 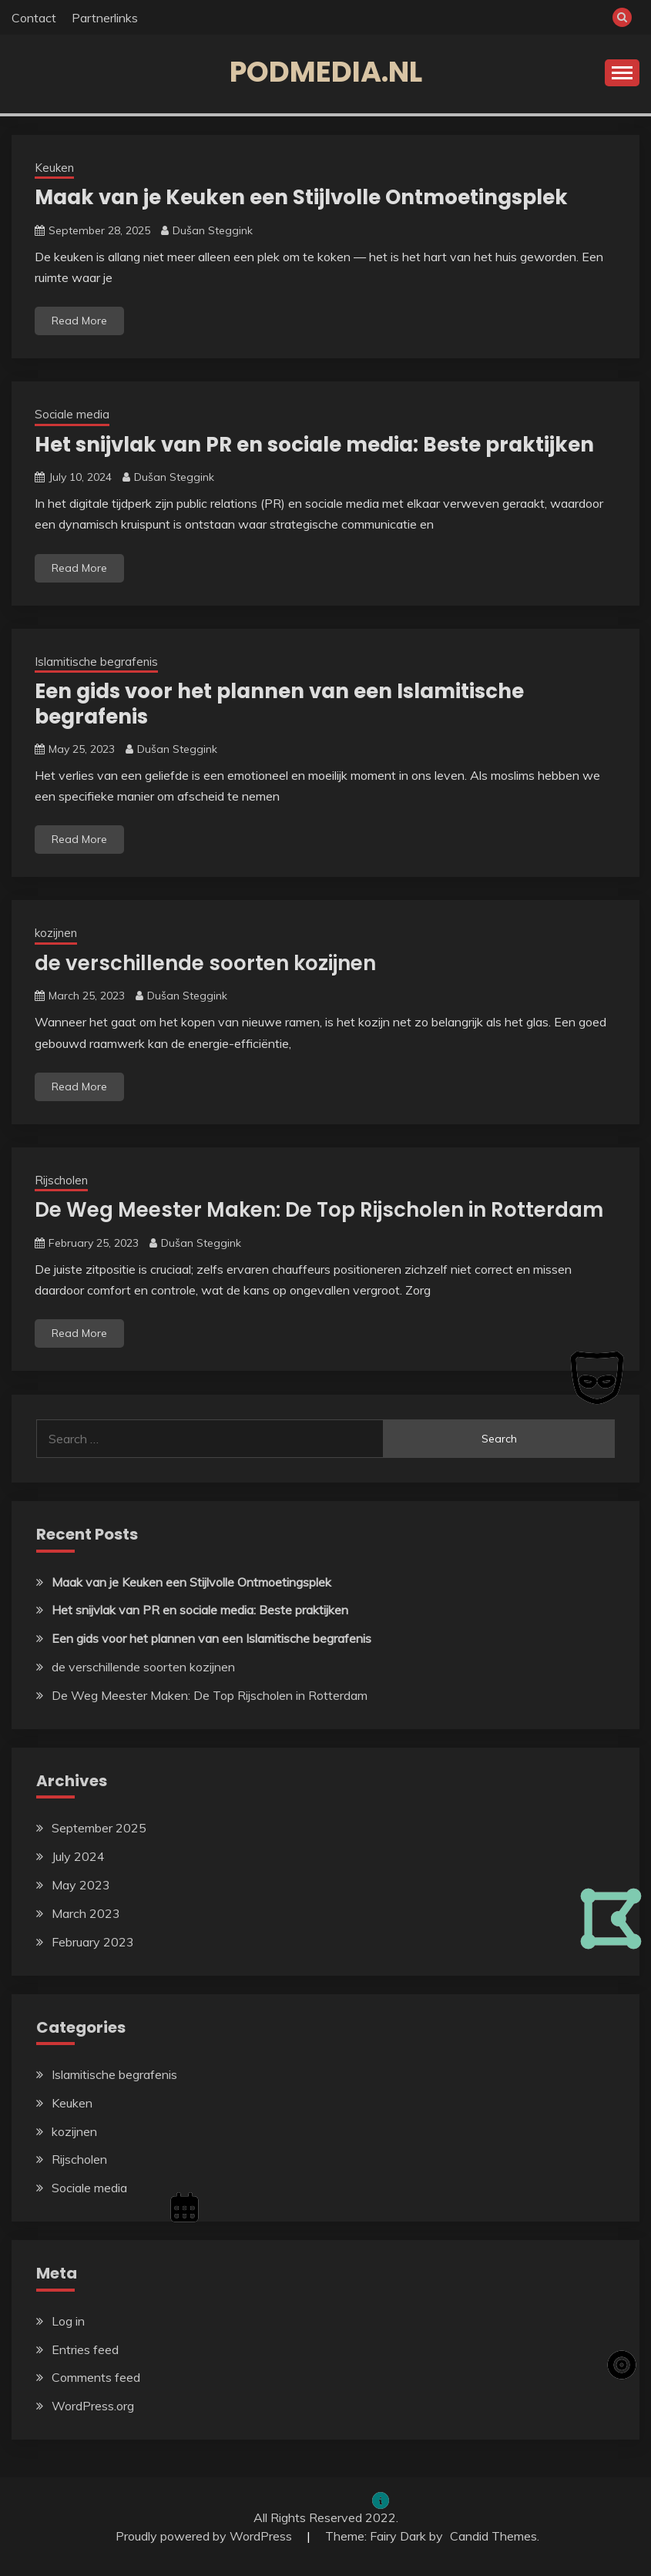 I want to click on open the Grindr app, so click(x=597, y=1378).